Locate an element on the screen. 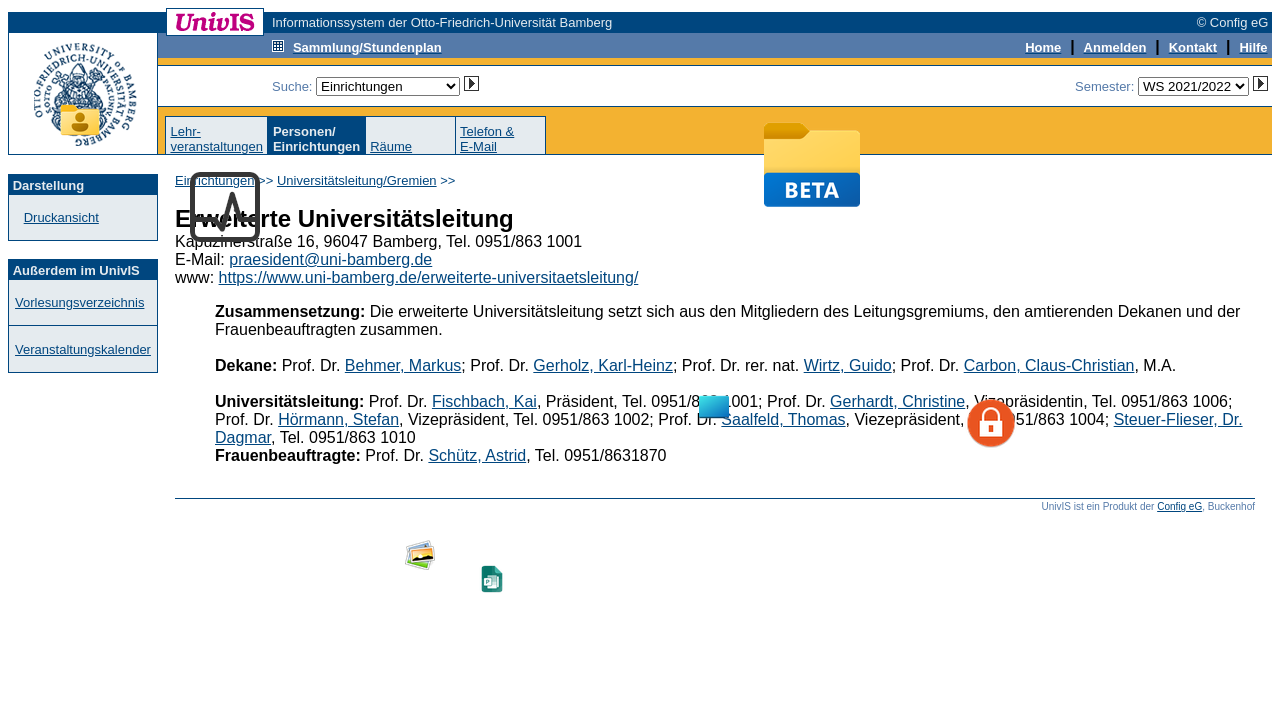 The image size is (1280, 720). indicates a file or folder is read-only is located at coordinates (991, 423).